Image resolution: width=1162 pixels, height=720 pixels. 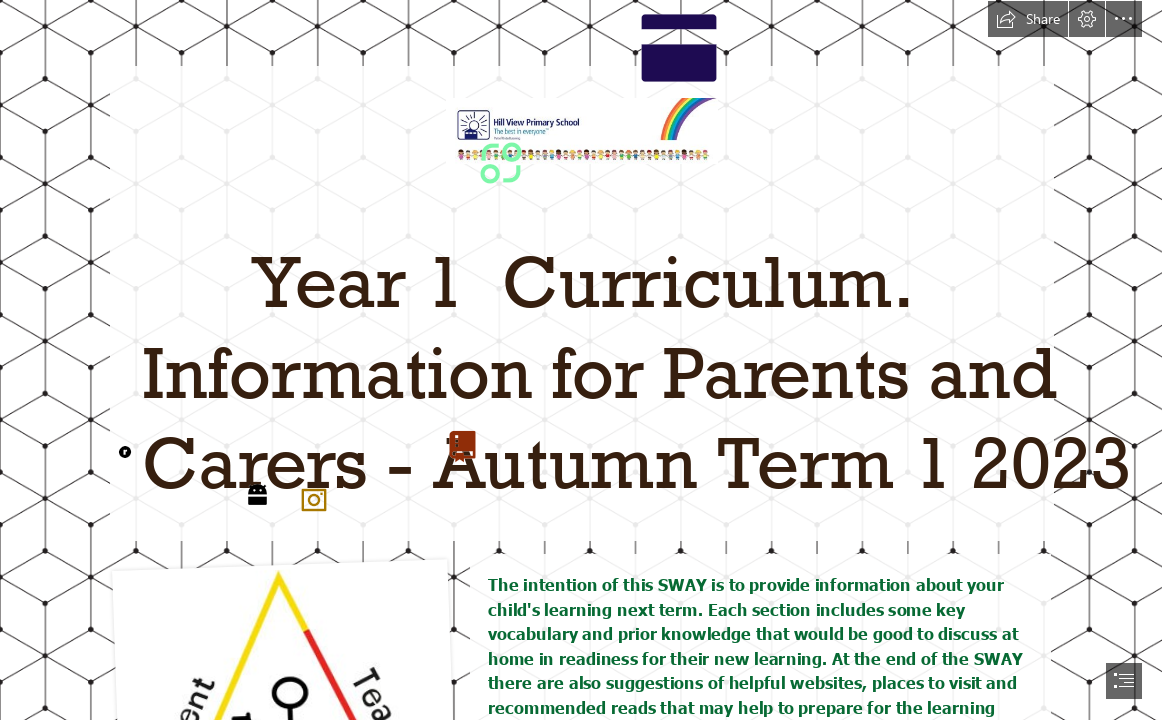 What do you see at coordinates (679, 48) in the screenshot?
I see `access payment methods` at bounding box center [679, 48].